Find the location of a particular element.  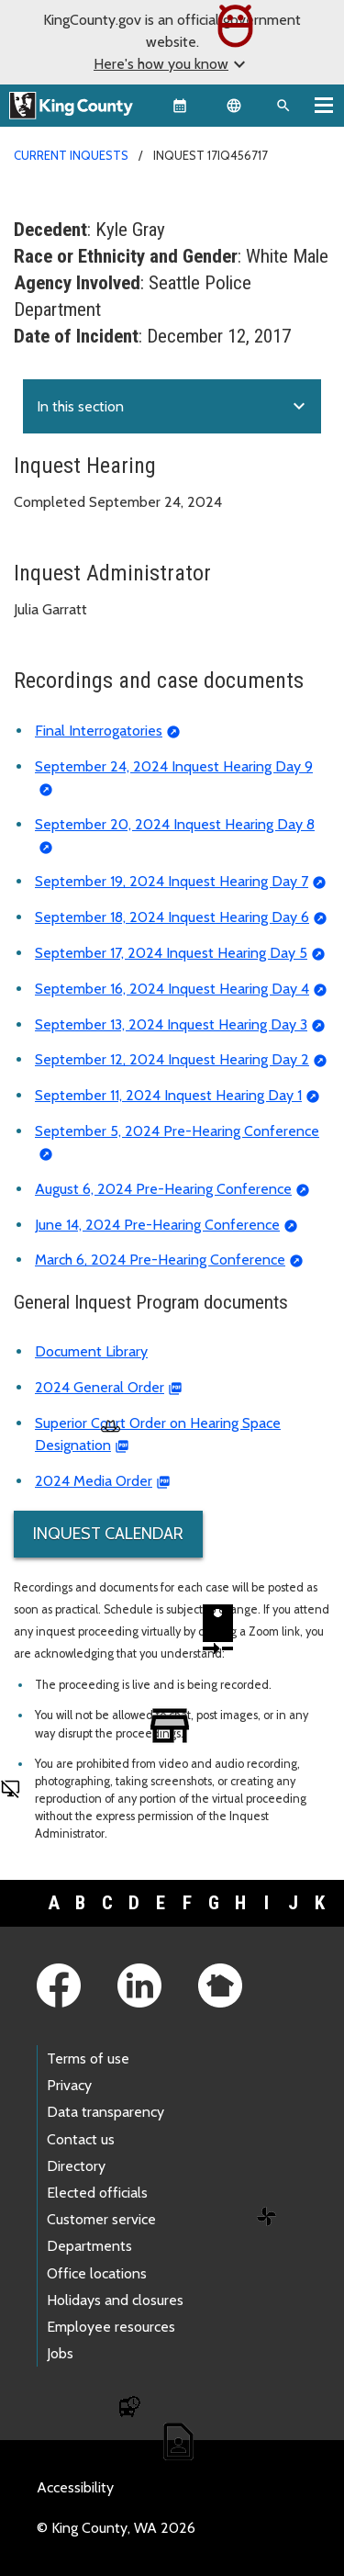

android device or system settings is located at coordinates (235, 25).